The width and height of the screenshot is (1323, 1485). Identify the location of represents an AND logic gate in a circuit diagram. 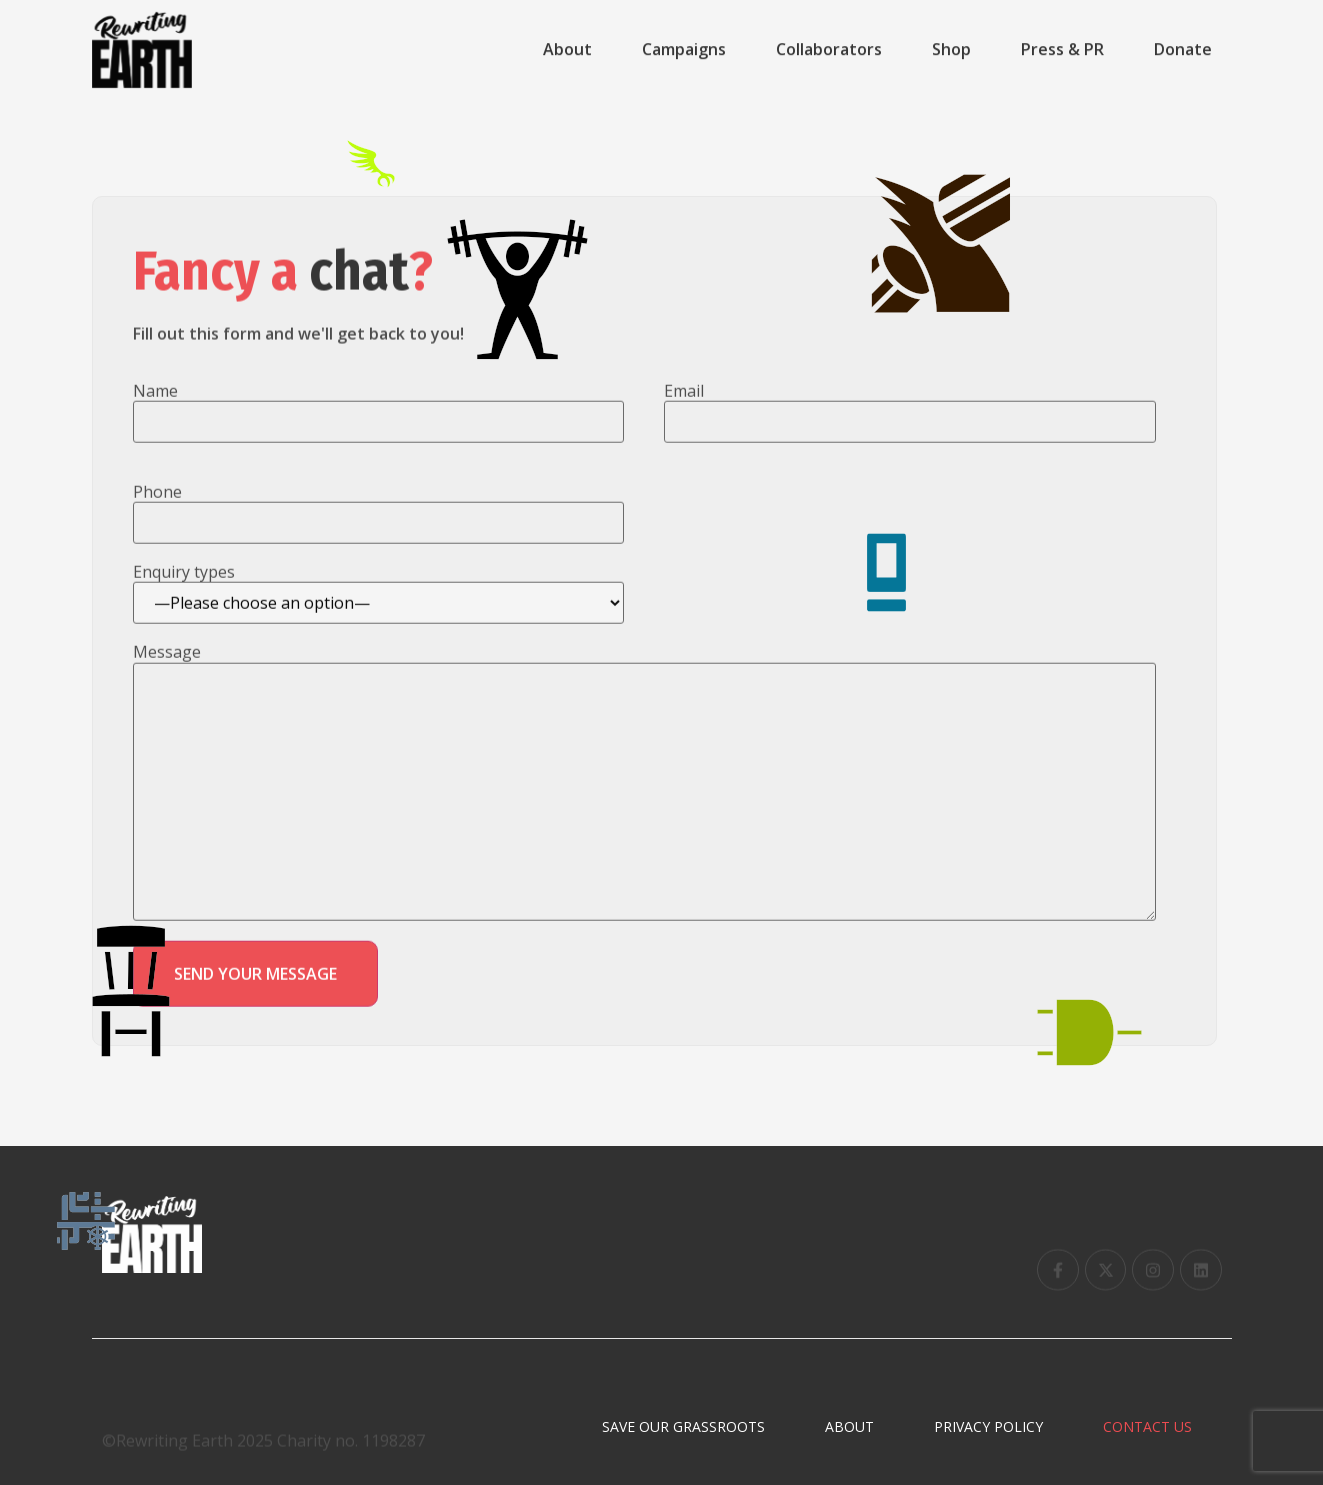
(1089, 1032).